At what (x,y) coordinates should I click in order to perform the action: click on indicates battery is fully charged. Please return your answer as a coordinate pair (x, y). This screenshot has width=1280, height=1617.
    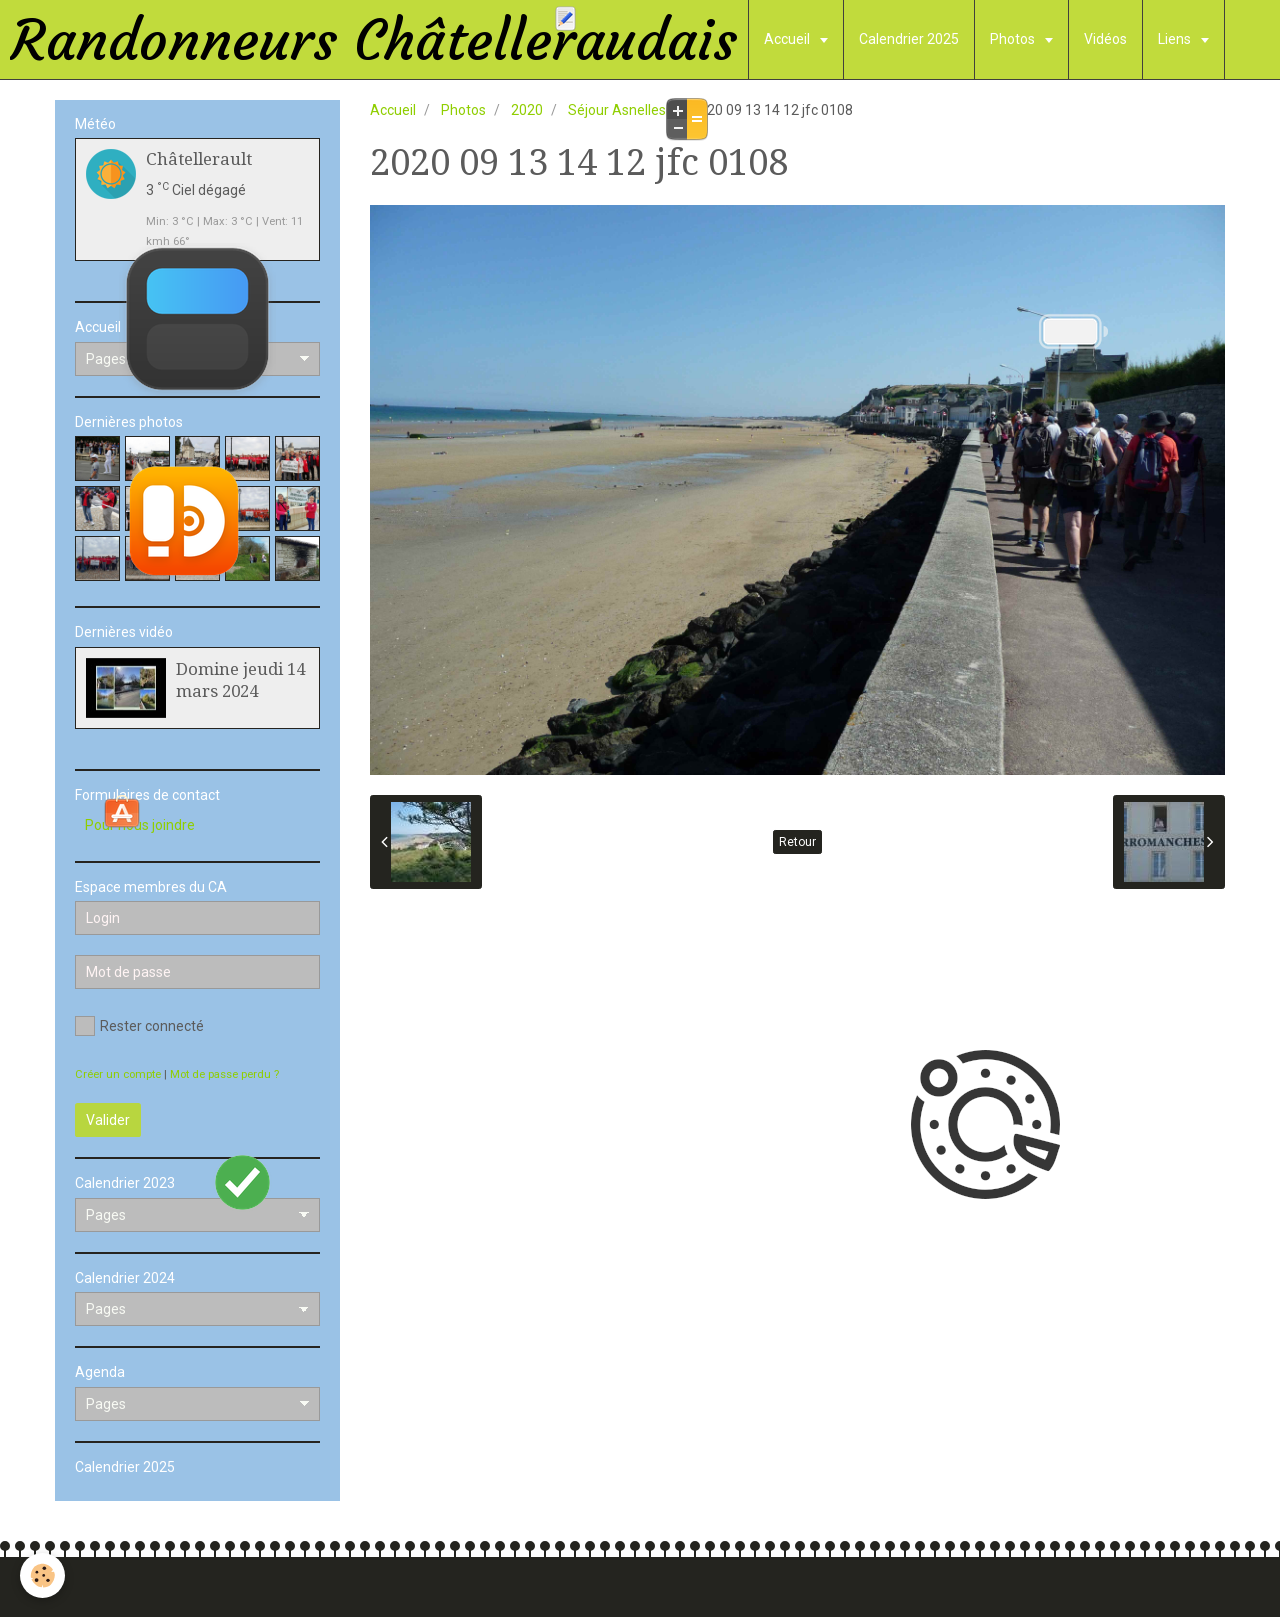
    Looking at the image, I should click on (1073, 331).